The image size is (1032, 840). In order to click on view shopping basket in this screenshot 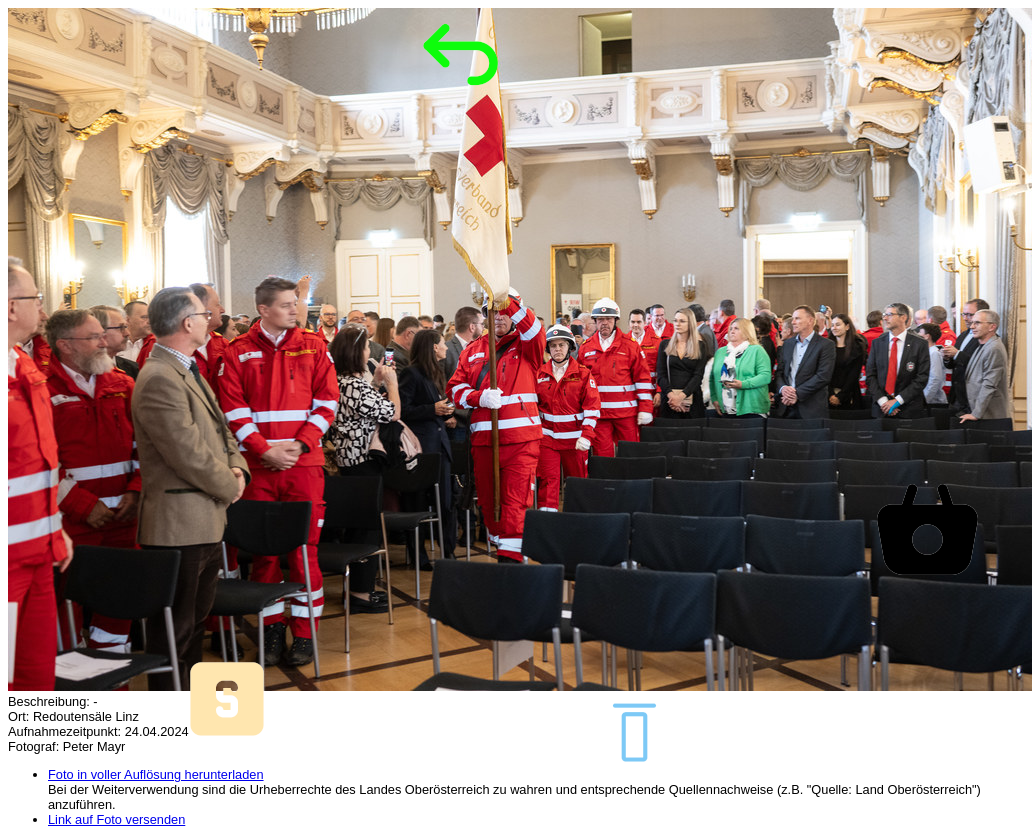, I will do `click(927, 529)`.